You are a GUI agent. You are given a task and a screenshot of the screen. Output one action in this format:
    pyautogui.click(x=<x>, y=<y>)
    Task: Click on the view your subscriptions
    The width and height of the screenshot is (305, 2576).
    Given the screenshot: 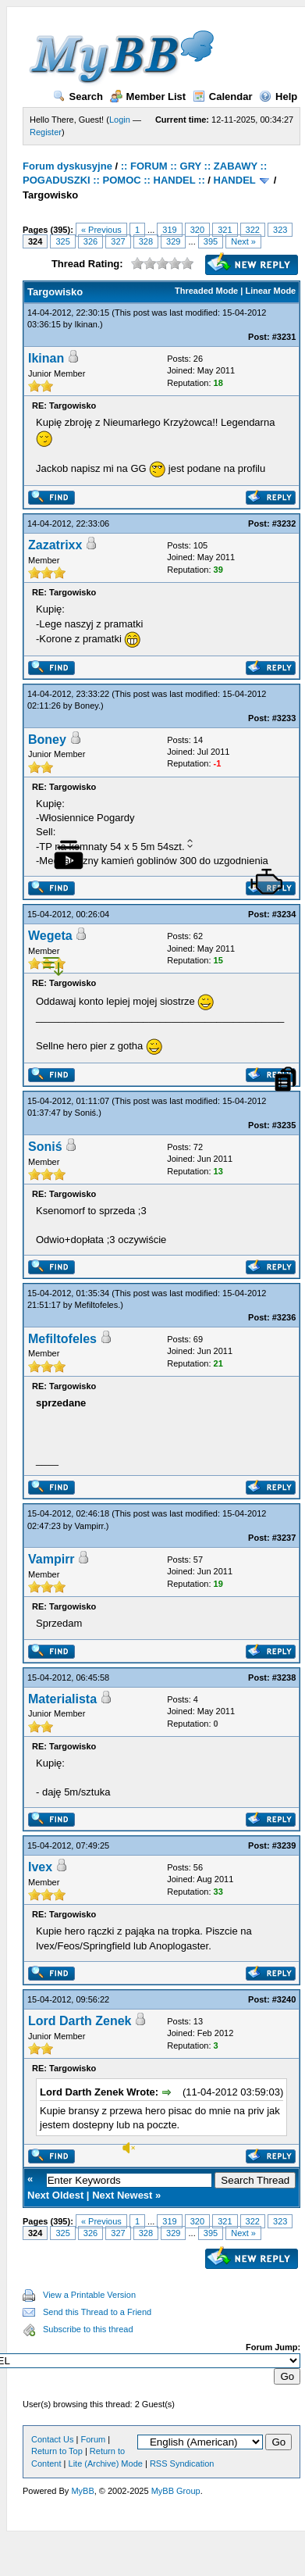 What is the action you would take?
    pyautogui.click(x=69, y=855)
    